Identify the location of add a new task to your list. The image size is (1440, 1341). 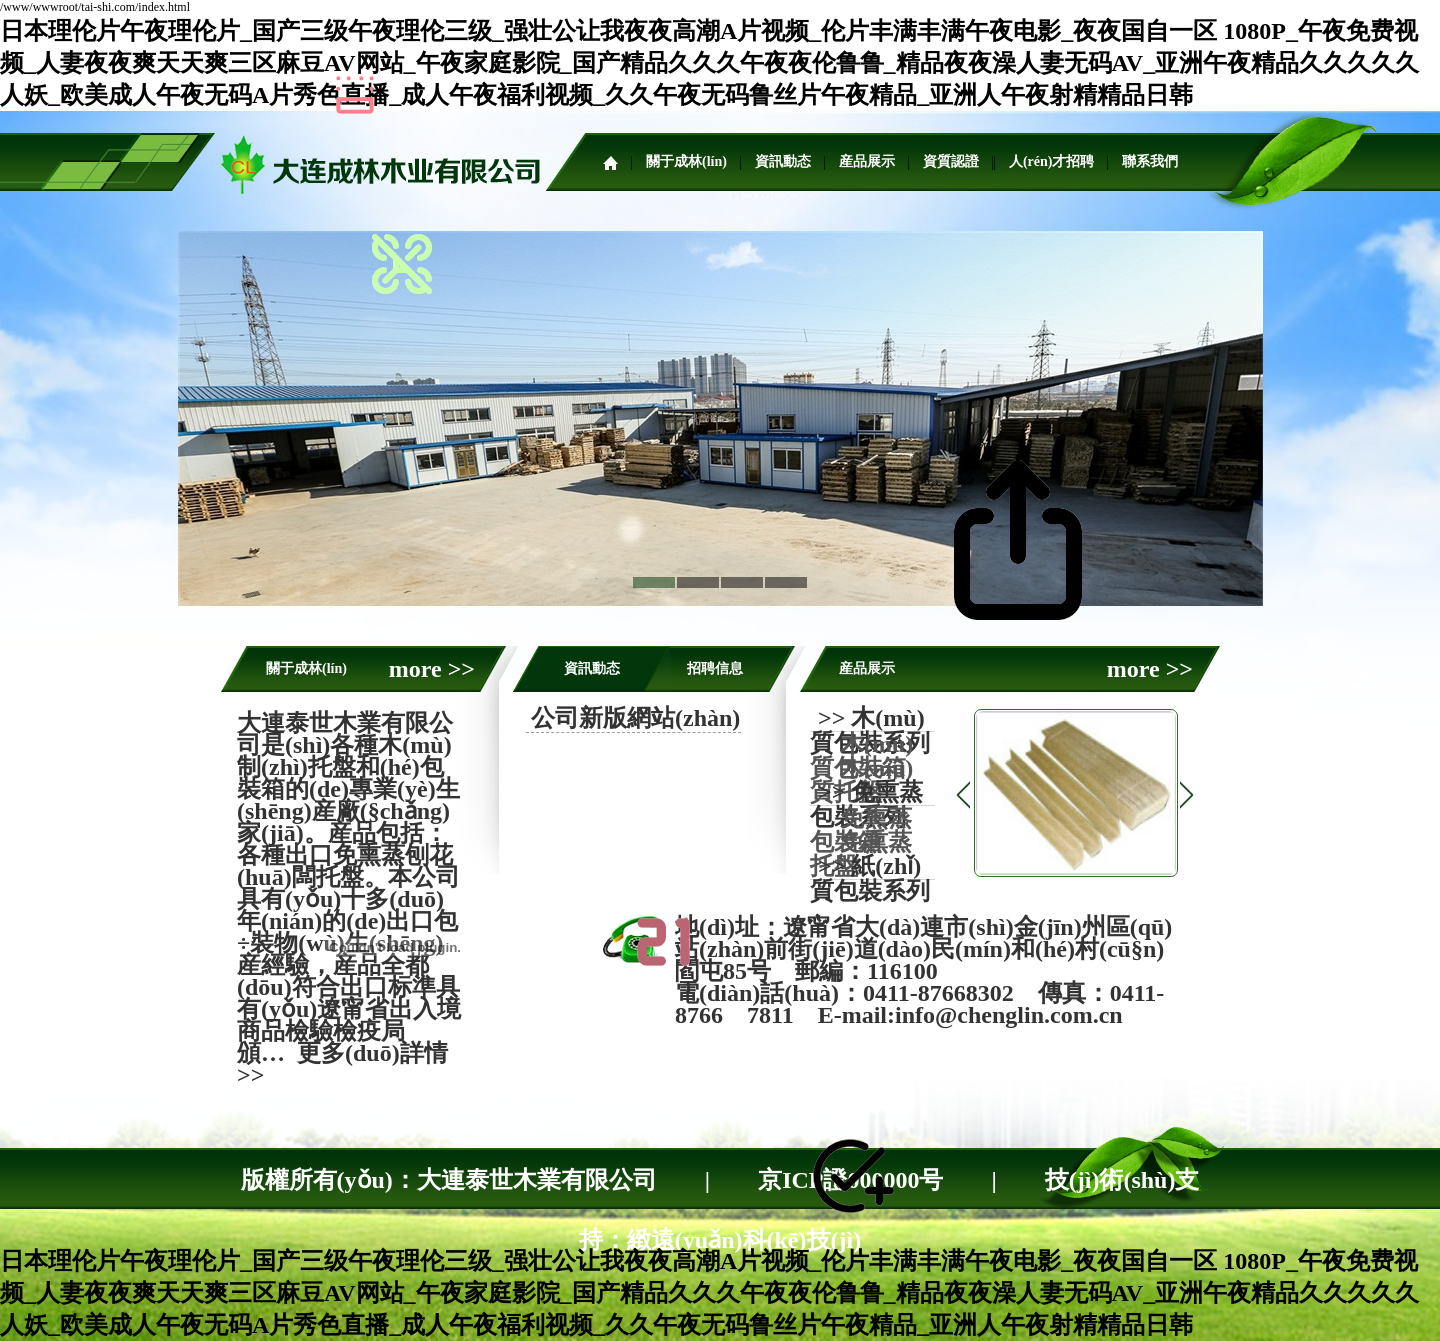
(850, 1176).